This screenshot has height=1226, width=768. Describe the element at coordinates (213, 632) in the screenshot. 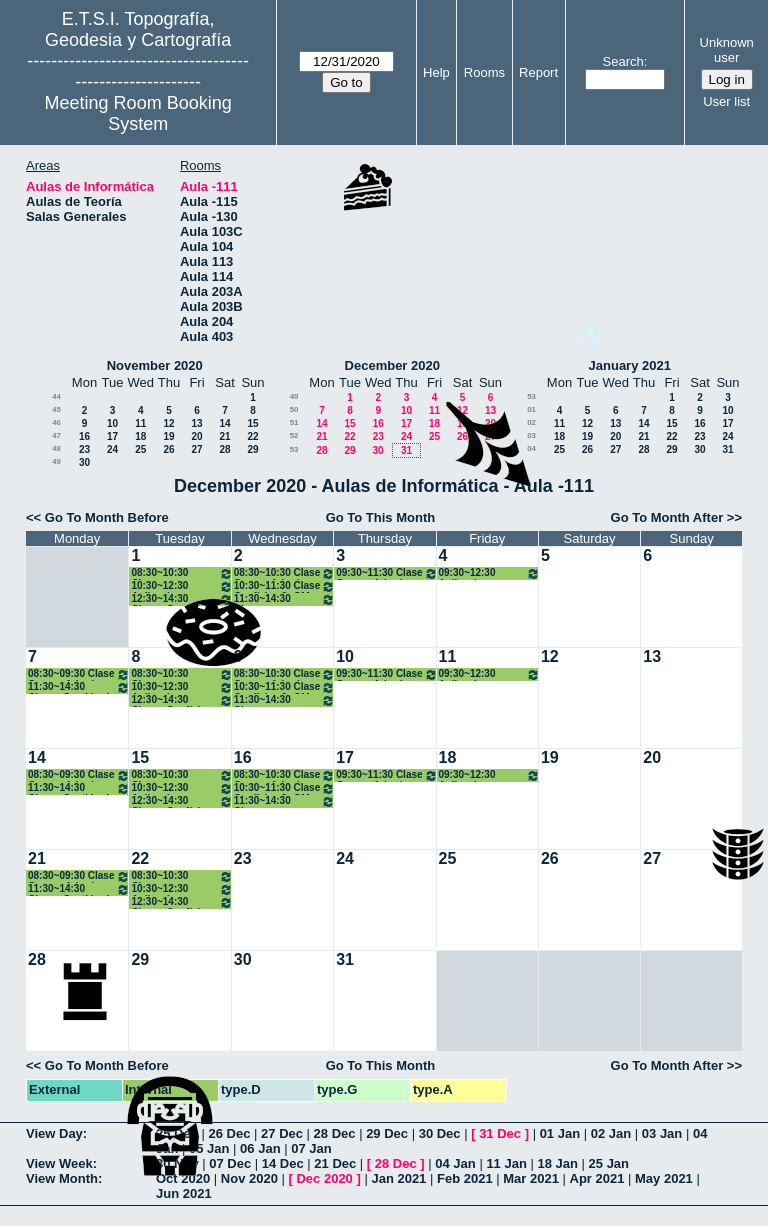

I see `access food or bakery category` at that location.